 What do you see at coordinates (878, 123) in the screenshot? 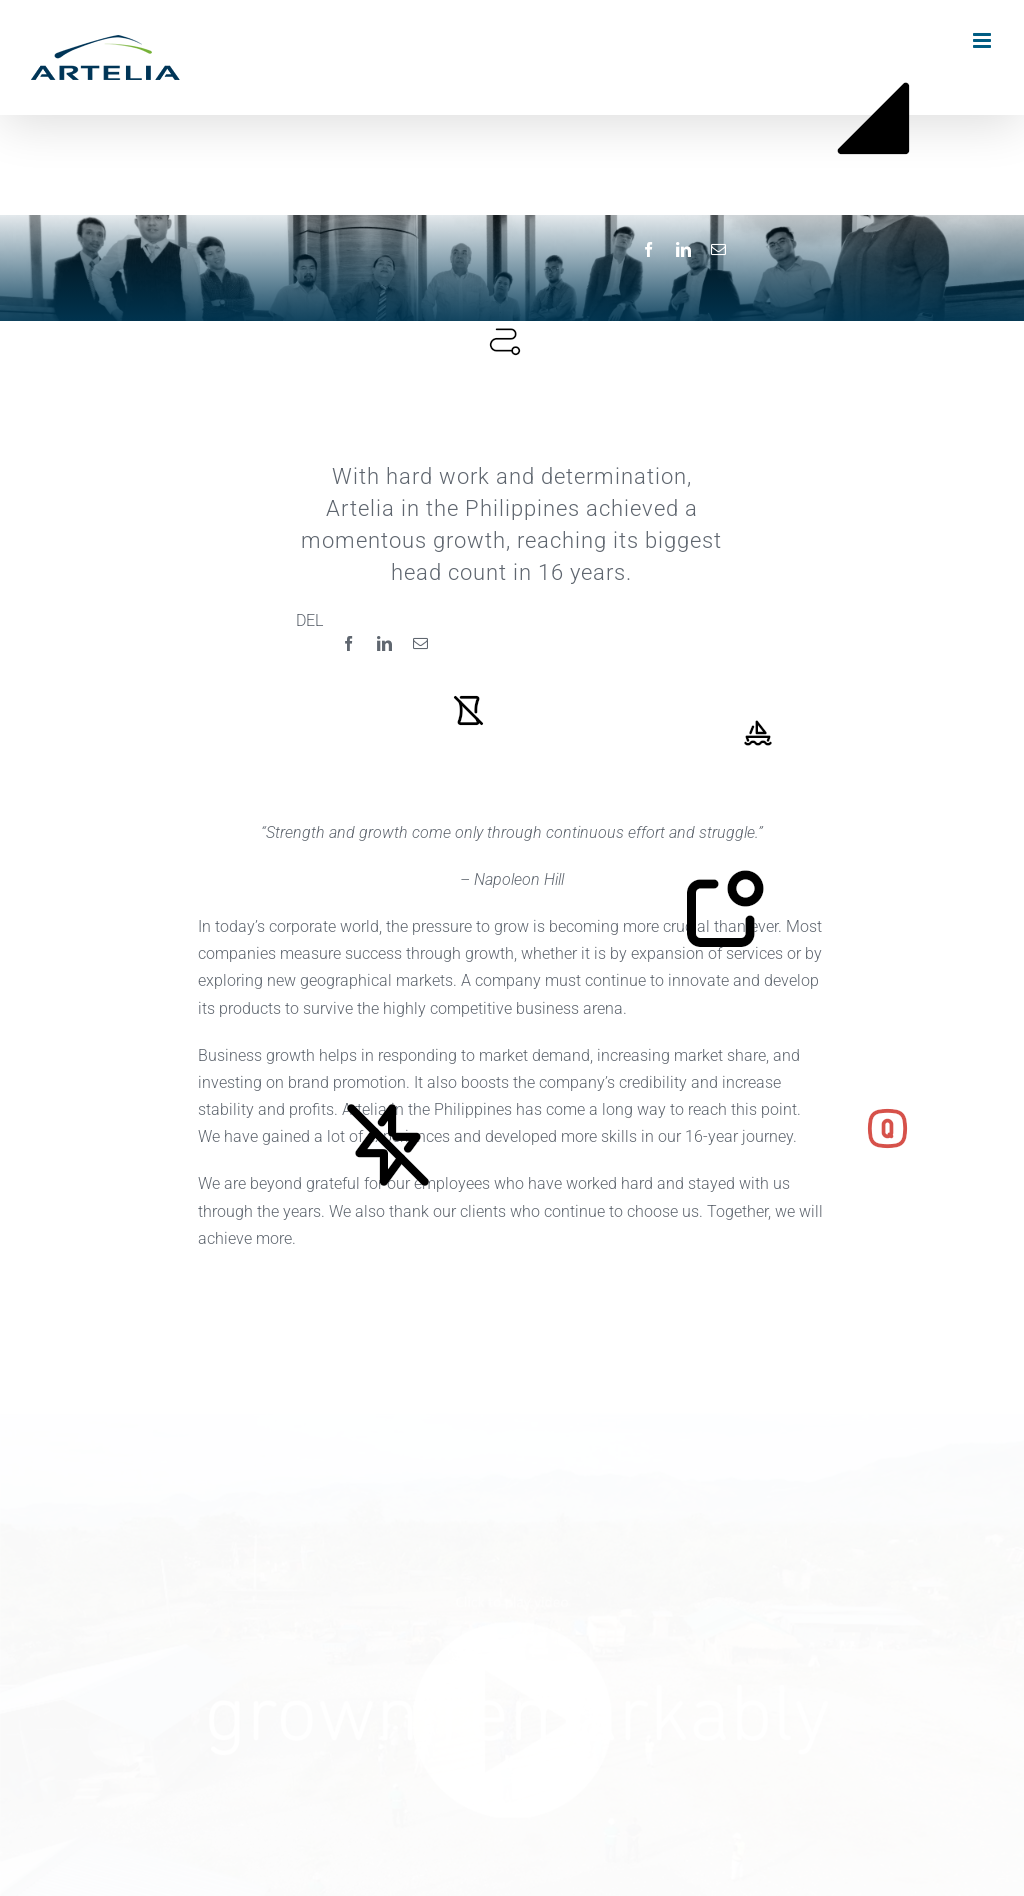
I see `resize element by dragging corner` at bounding box center [878, 123].